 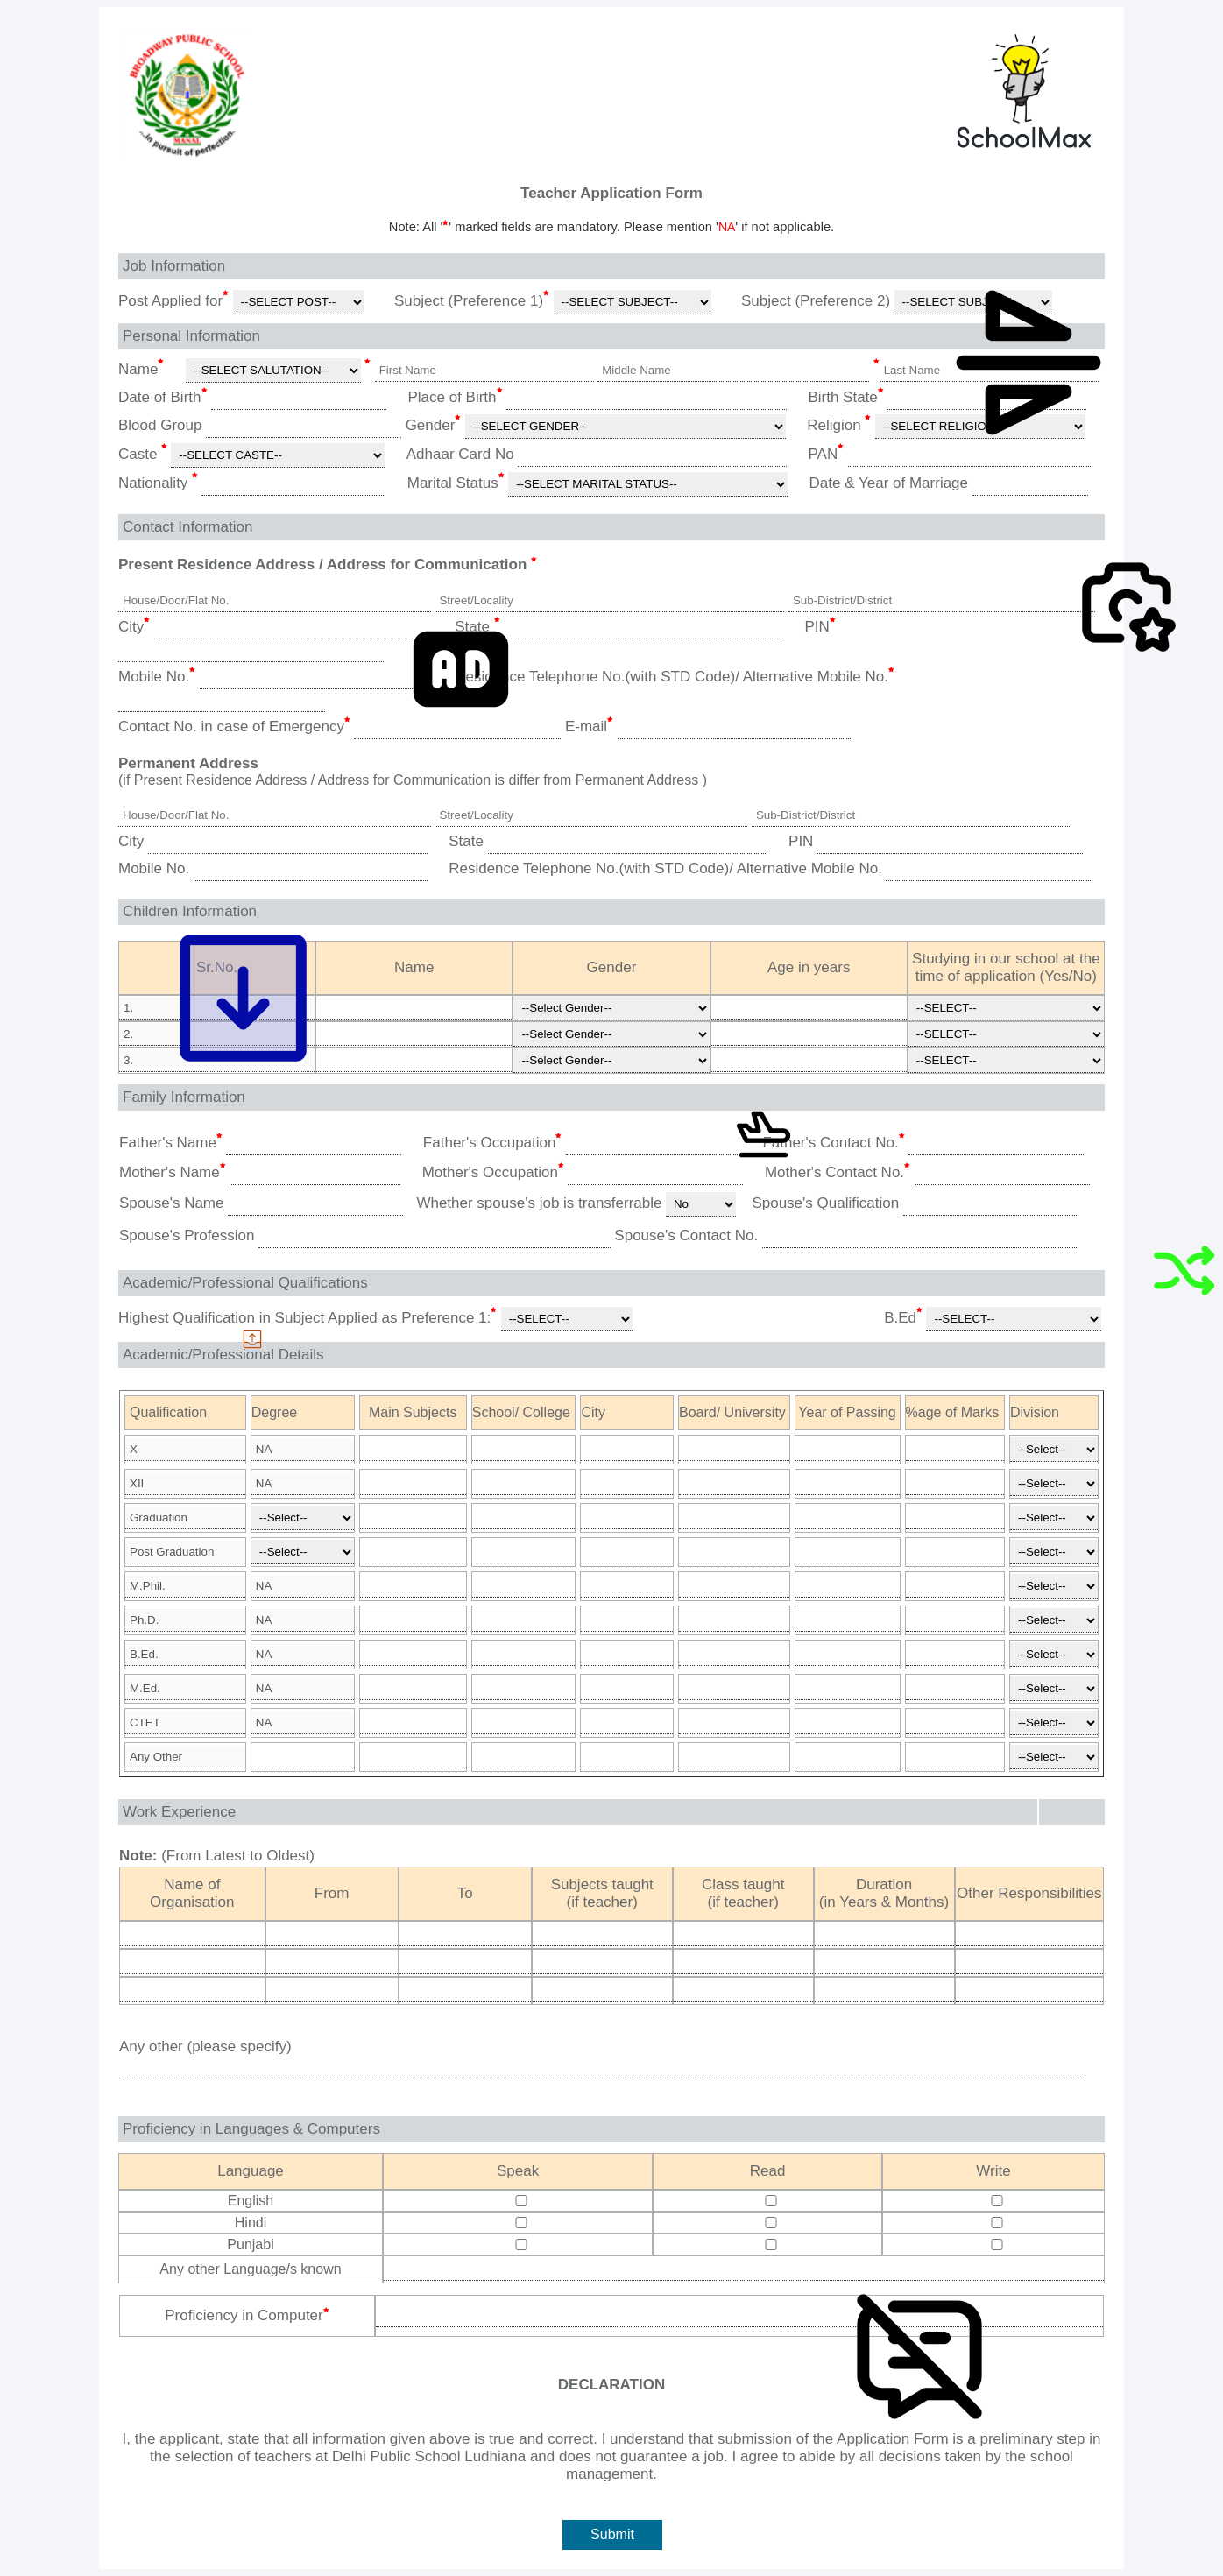 I want to click on indicates sponsored or advertisement content, so click(x=461, y=669).